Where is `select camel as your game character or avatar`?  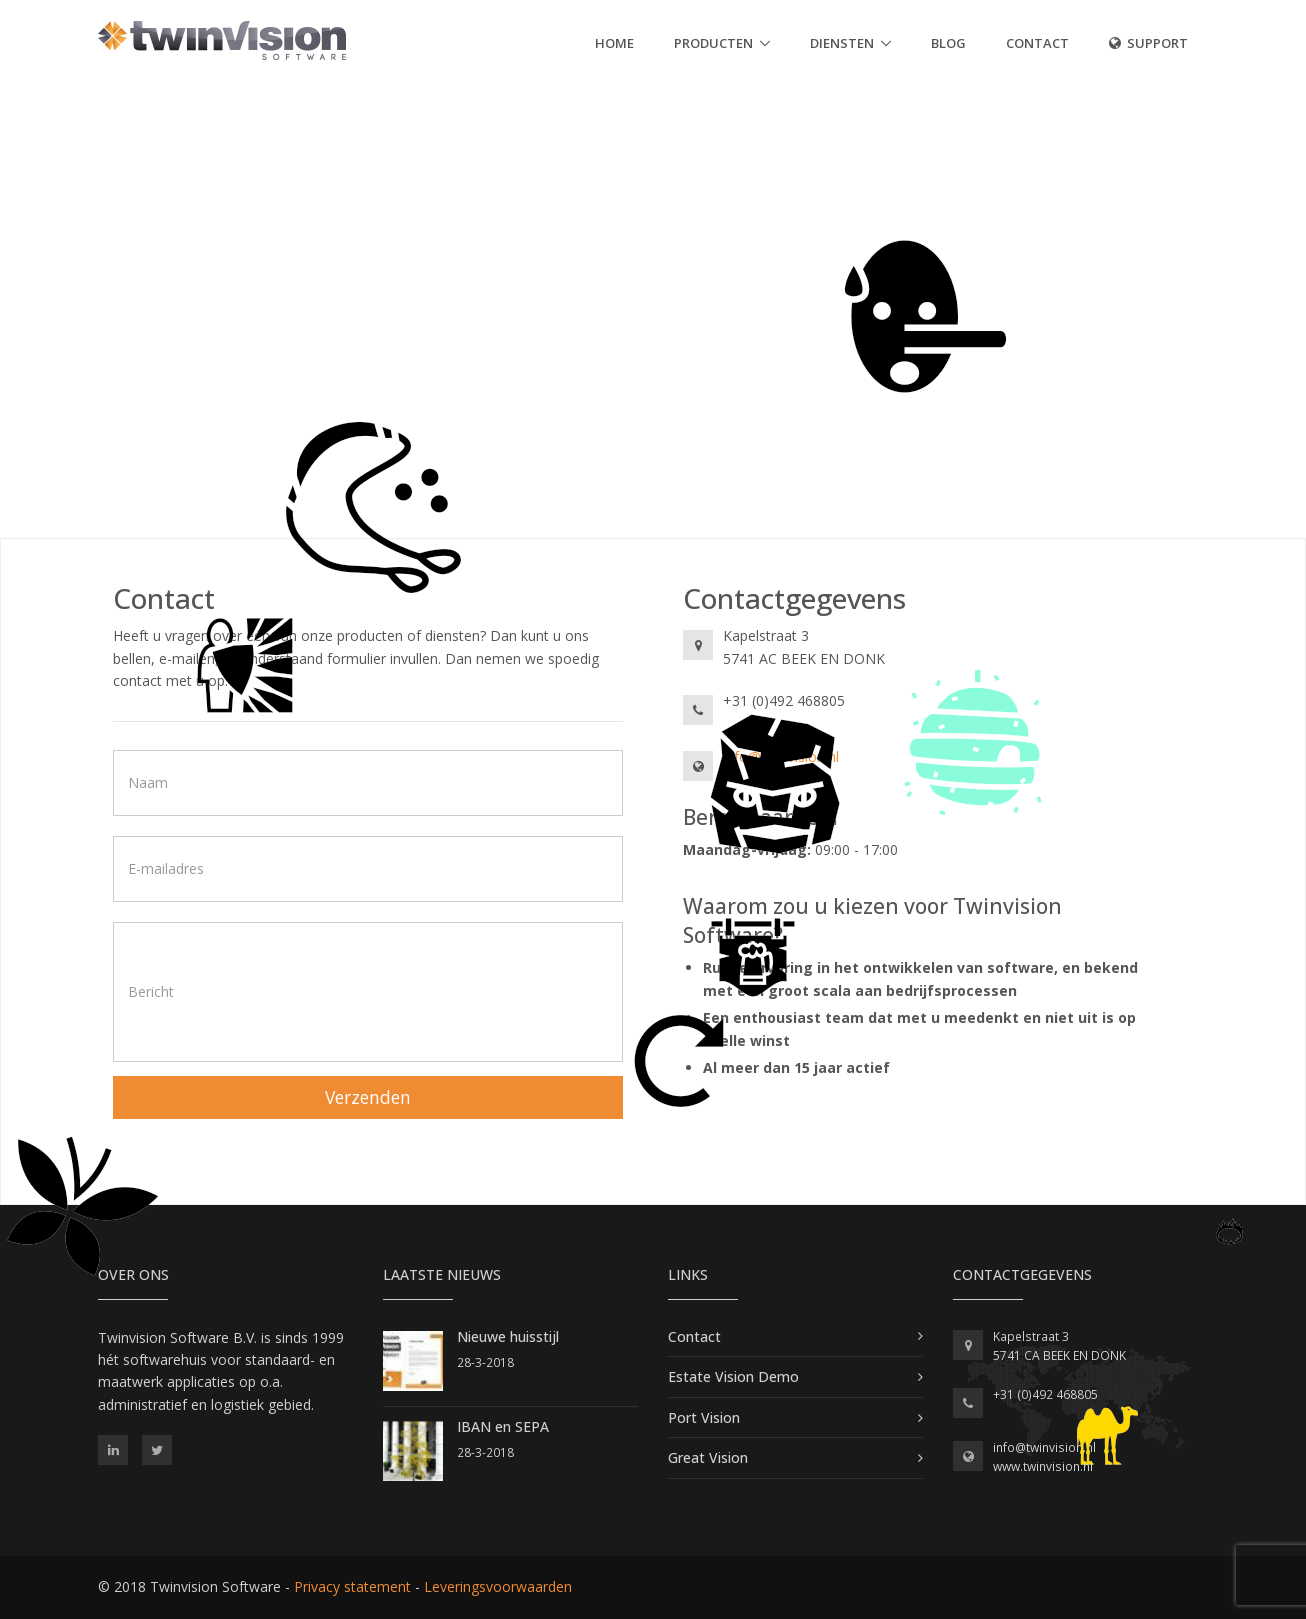 select camel as your game character or avatar is located at coordinates (1107, 1435).